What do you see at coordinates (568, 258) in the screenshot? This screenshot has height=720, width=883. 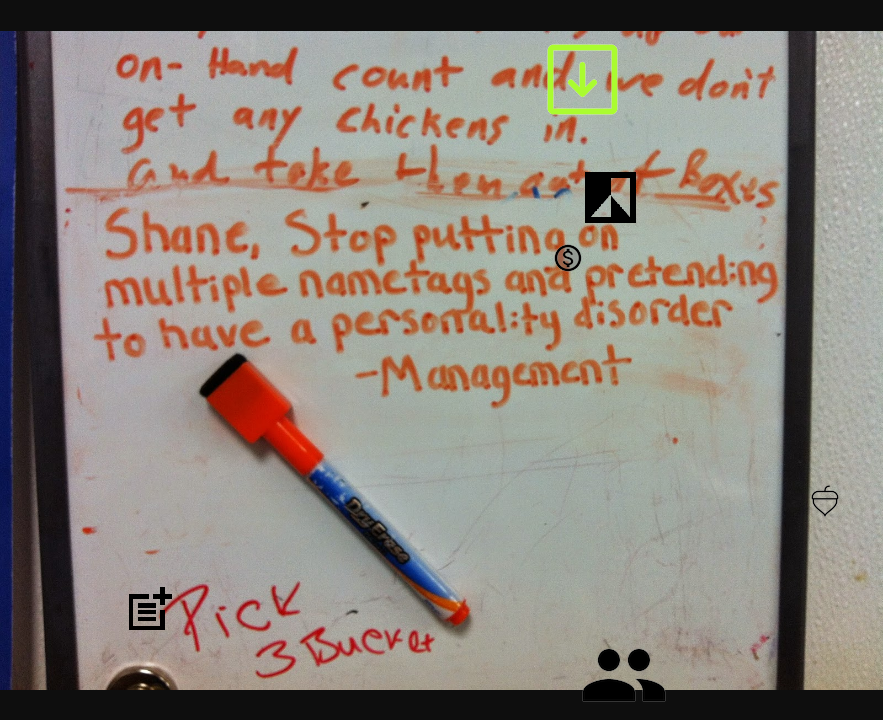 I see `view earnings or revenue` at bounding box center [568, 258].